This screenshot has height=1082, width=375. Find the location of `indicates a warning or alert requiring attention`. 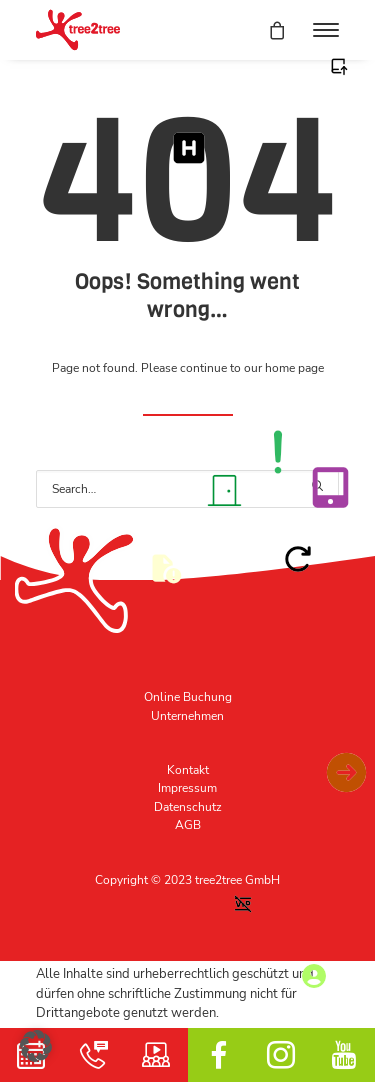

indicates a warning or alert requiring attention is located at coordinates (278, 452).